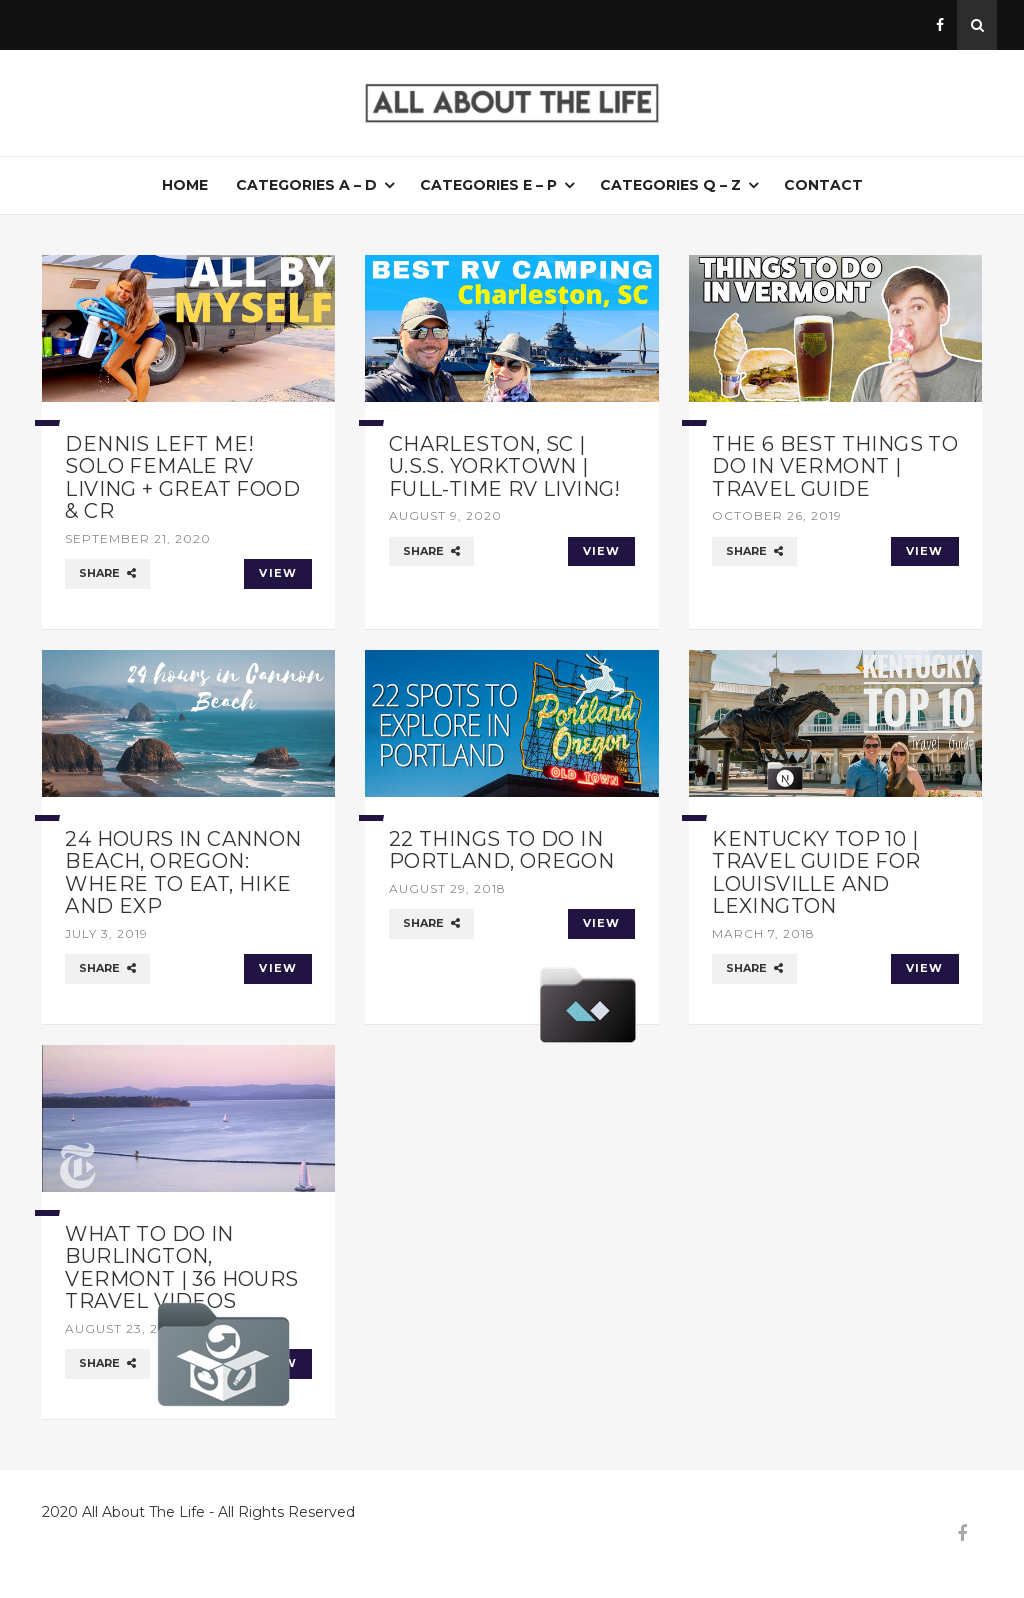 The height and width of the screenshot is (1598, 1024). I want to click on open next.js project folder, so click(785, 777).